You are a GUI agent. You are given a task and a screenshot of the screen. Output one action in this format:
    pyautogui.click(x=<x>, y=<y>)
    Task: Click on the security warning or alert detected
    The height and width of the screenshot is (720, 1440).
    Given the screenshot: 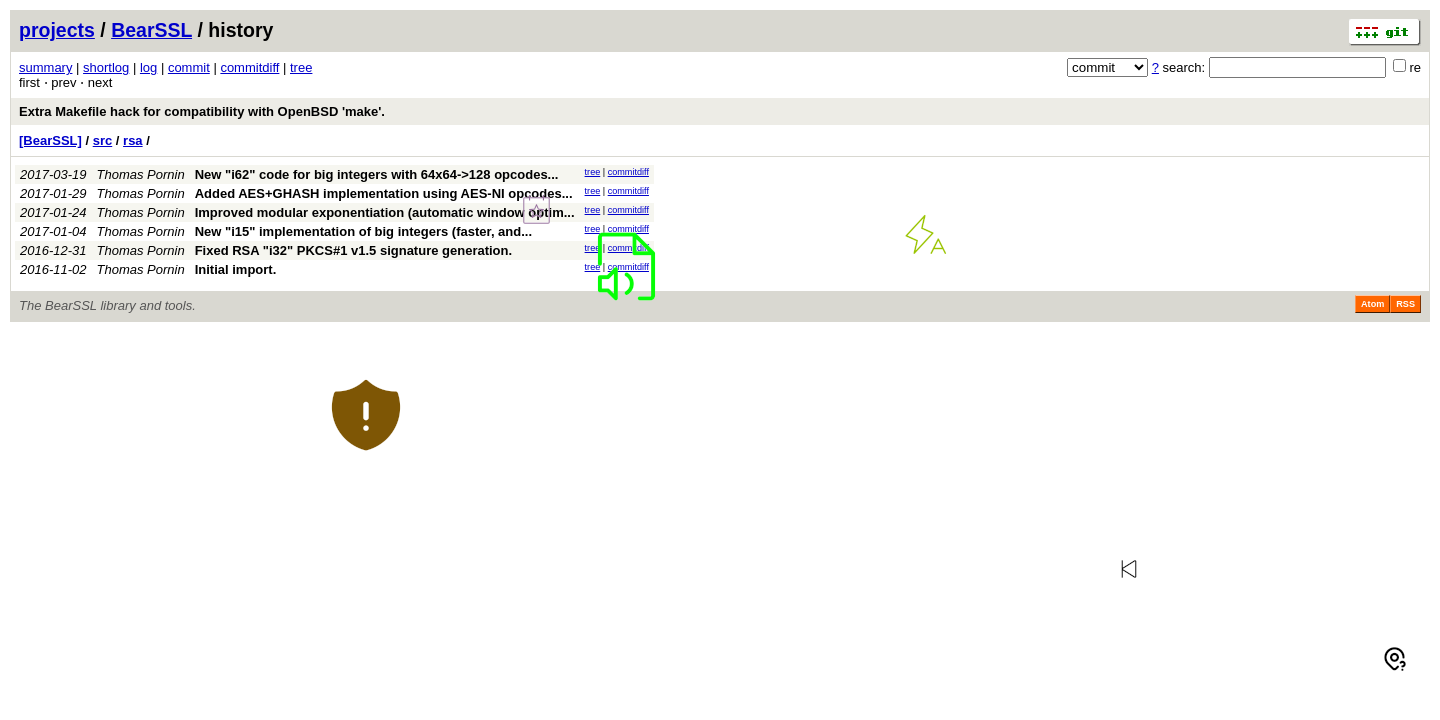 What is the action you would take?
    pyautogui.click(x=366, y=415)
    